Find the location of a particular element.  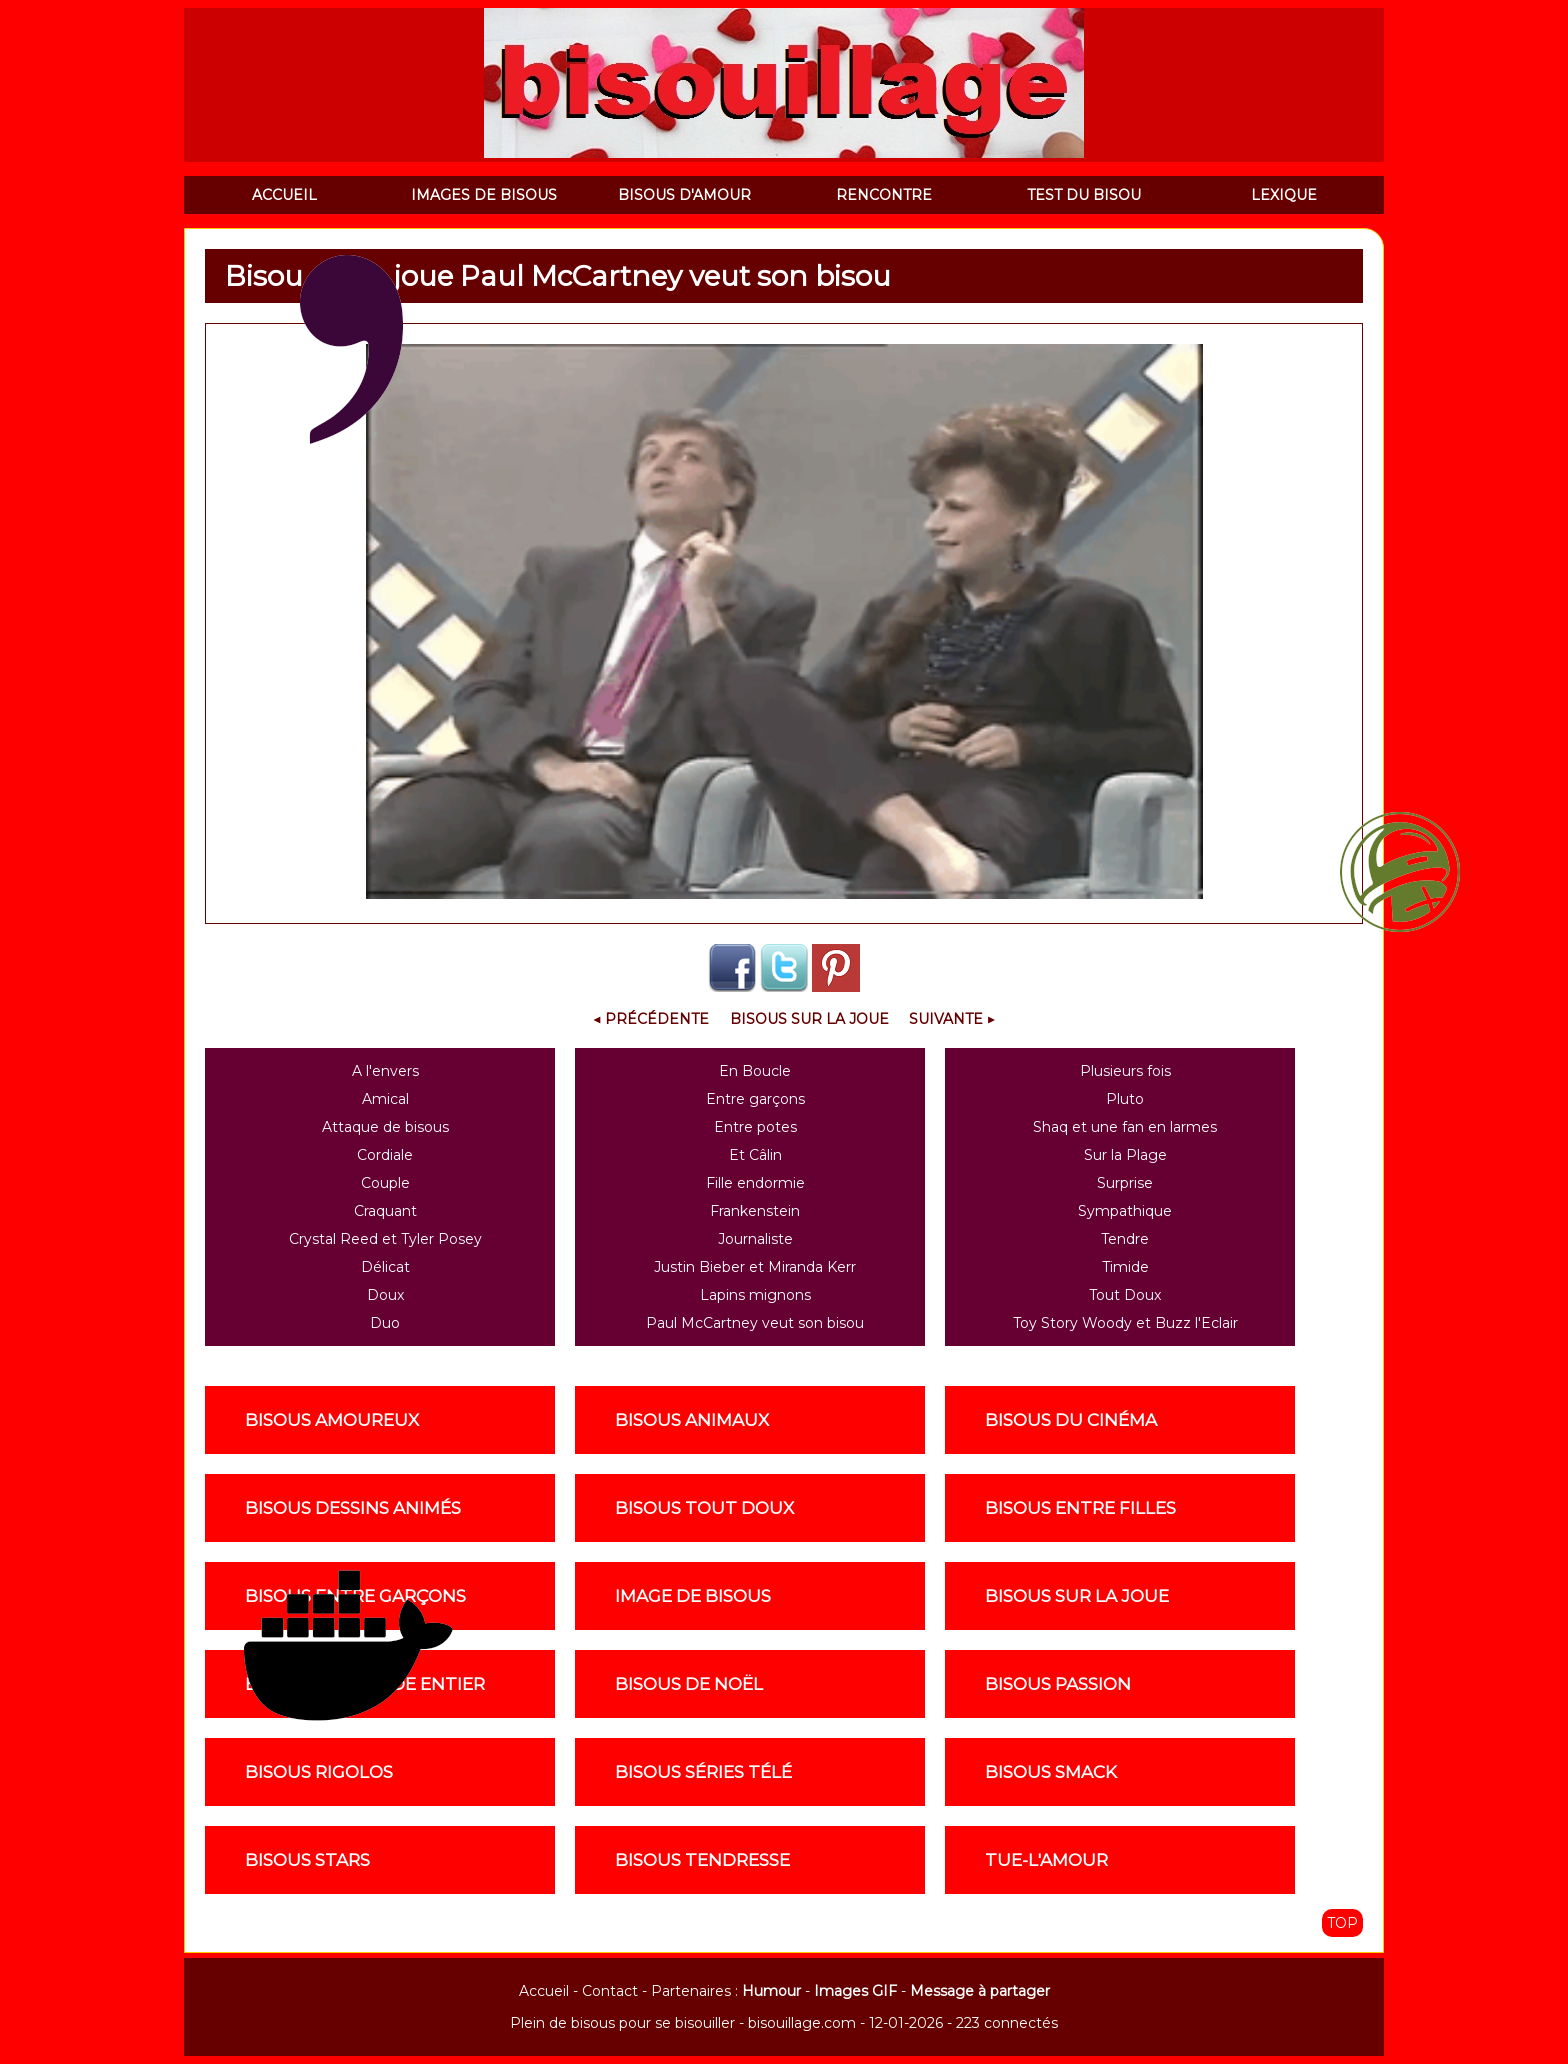

open Docker container management is located at coordinates (348, 1645).